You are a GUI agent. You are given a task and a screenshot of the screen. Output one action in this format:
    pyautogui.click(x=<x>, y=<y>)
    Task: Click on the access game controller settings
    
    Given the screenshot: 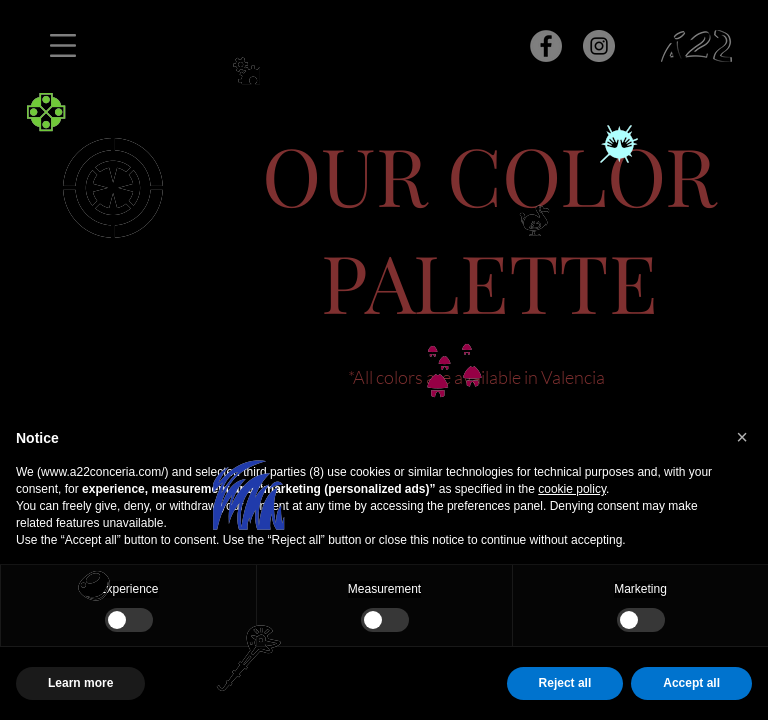 What is the action you would take?
    pyautogui.click(x=46, y=112)
    